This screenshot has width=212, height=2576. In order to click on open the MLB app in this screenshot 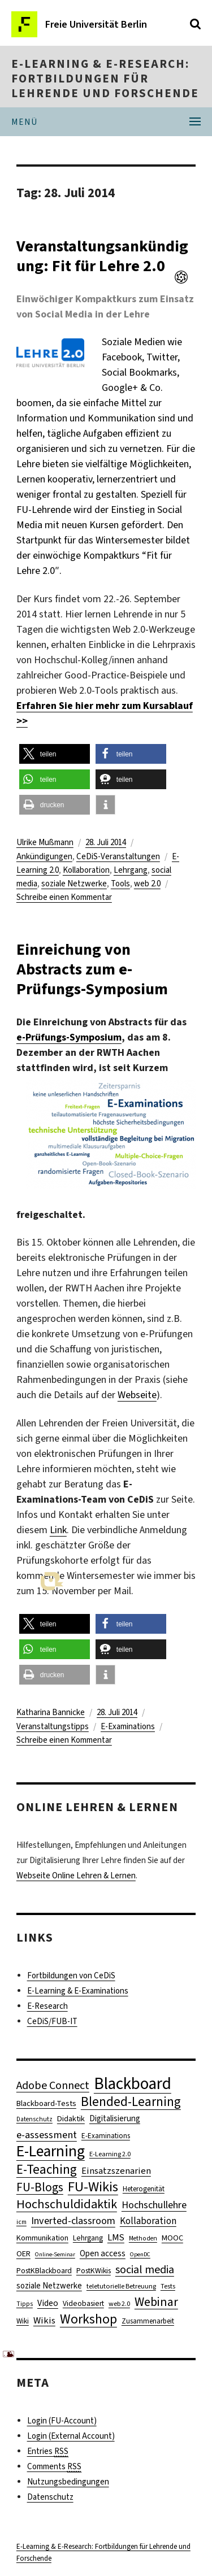, I will do `click(8, 2354)`.